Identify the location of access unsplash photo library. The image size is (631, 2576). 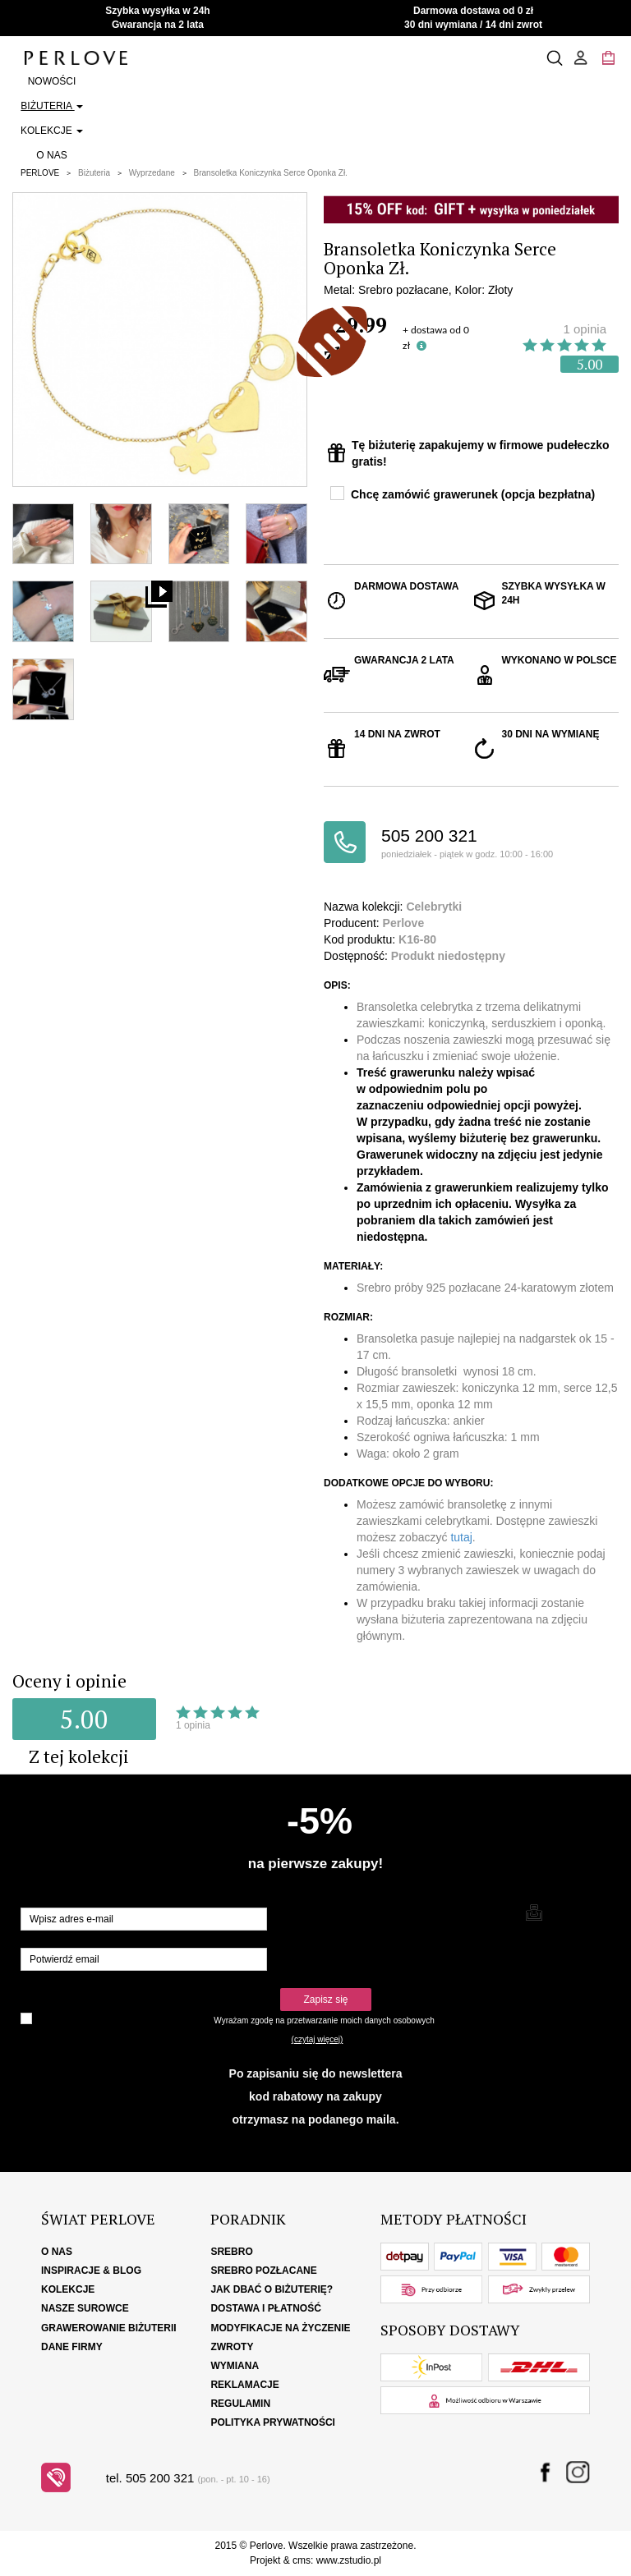
(534, 1912).